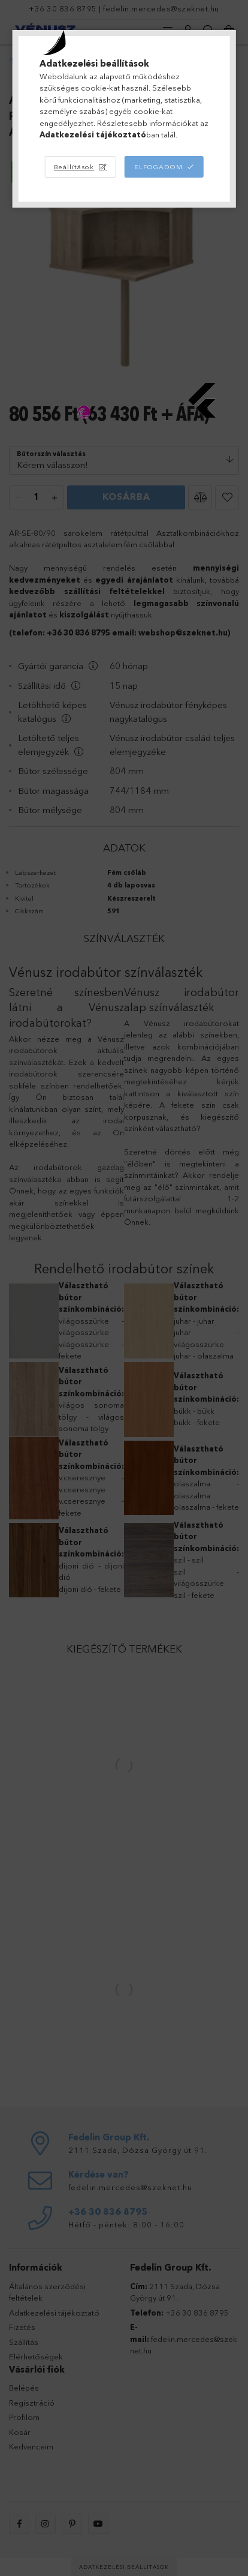 This screenshot has width=248, height=2576. I want to click on open BitTorrent application, so click(84, 412).